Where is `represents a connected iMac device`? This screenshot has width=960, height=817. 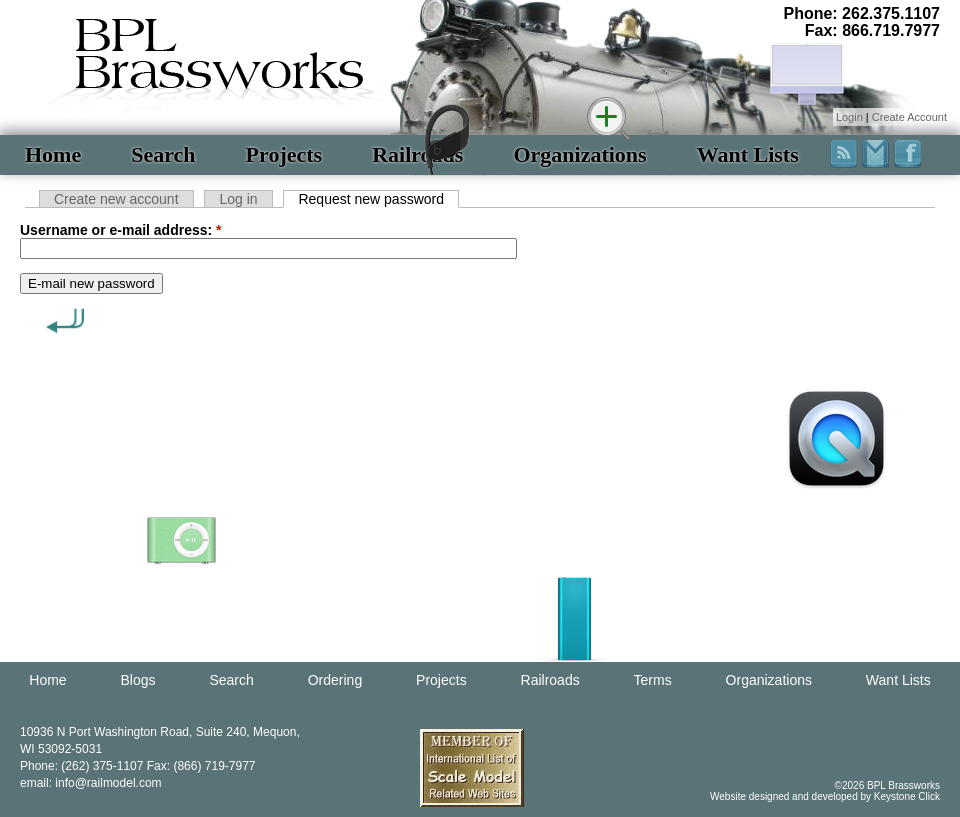 represents a connected iMac device is located at coordinates (807, 73).